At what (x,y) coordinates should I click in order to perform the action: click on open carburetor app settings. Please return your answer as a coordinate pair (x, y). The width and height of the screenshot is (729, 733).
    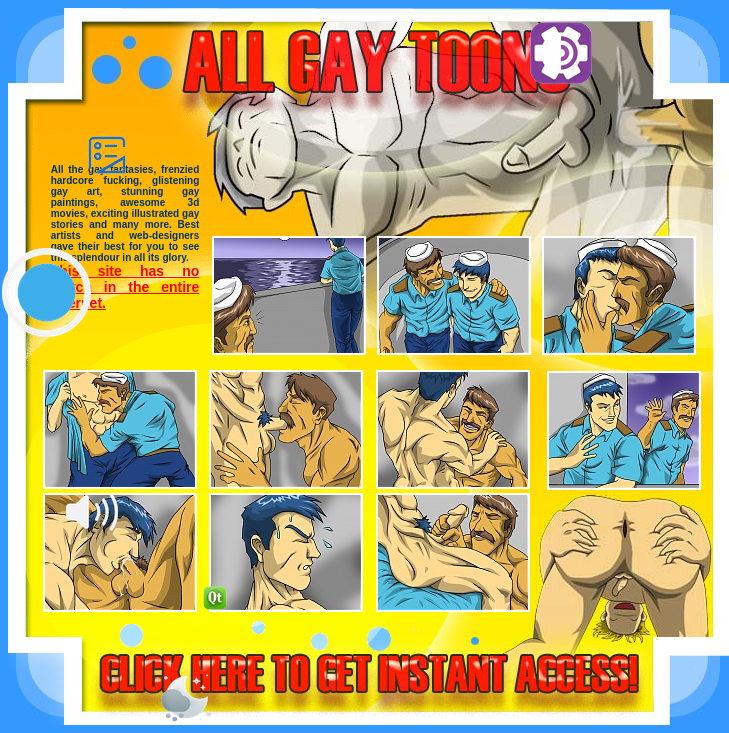
    Looking at the image, I should click on (561, 53).